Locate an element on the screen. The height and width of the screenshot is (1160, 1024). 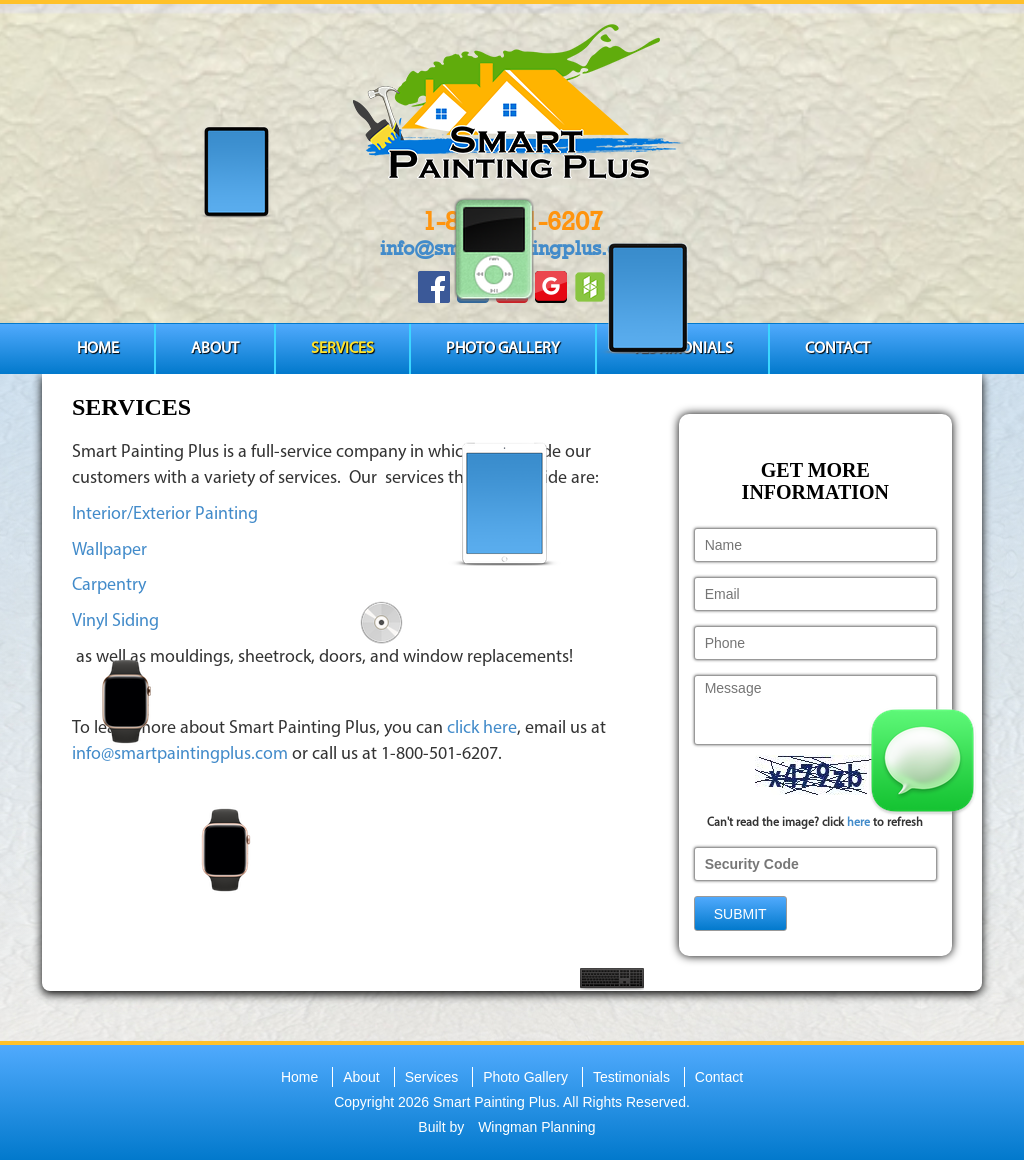
open the messages app is located at coordinates (922, 760).